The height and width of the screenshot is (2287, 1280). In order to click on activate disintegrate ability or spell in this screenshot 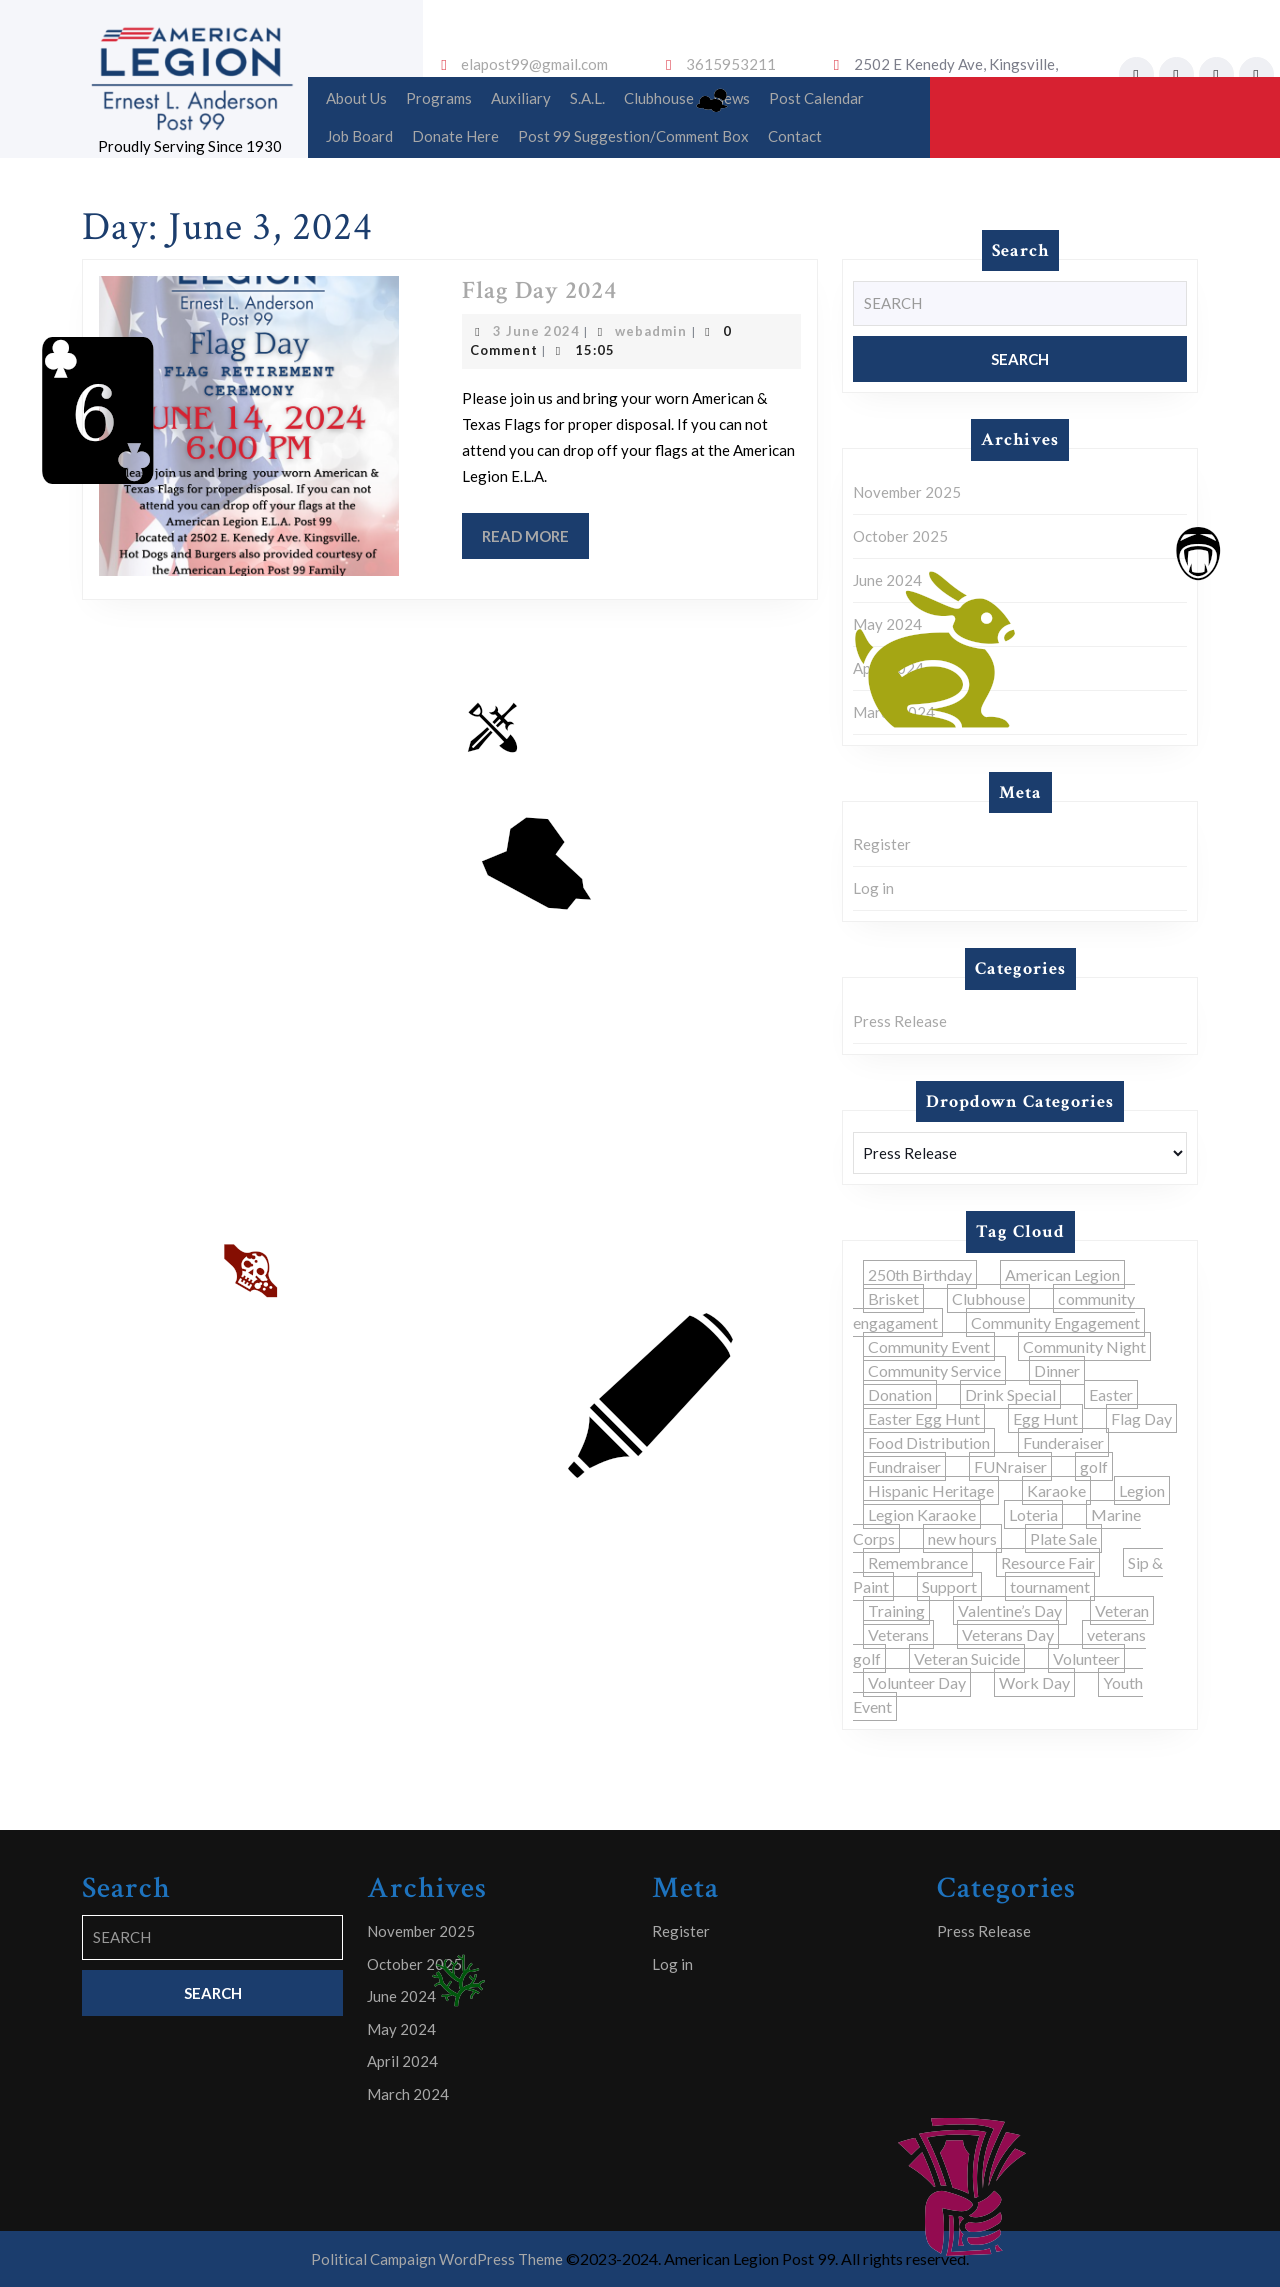, I will do `click(250, 1270)`.